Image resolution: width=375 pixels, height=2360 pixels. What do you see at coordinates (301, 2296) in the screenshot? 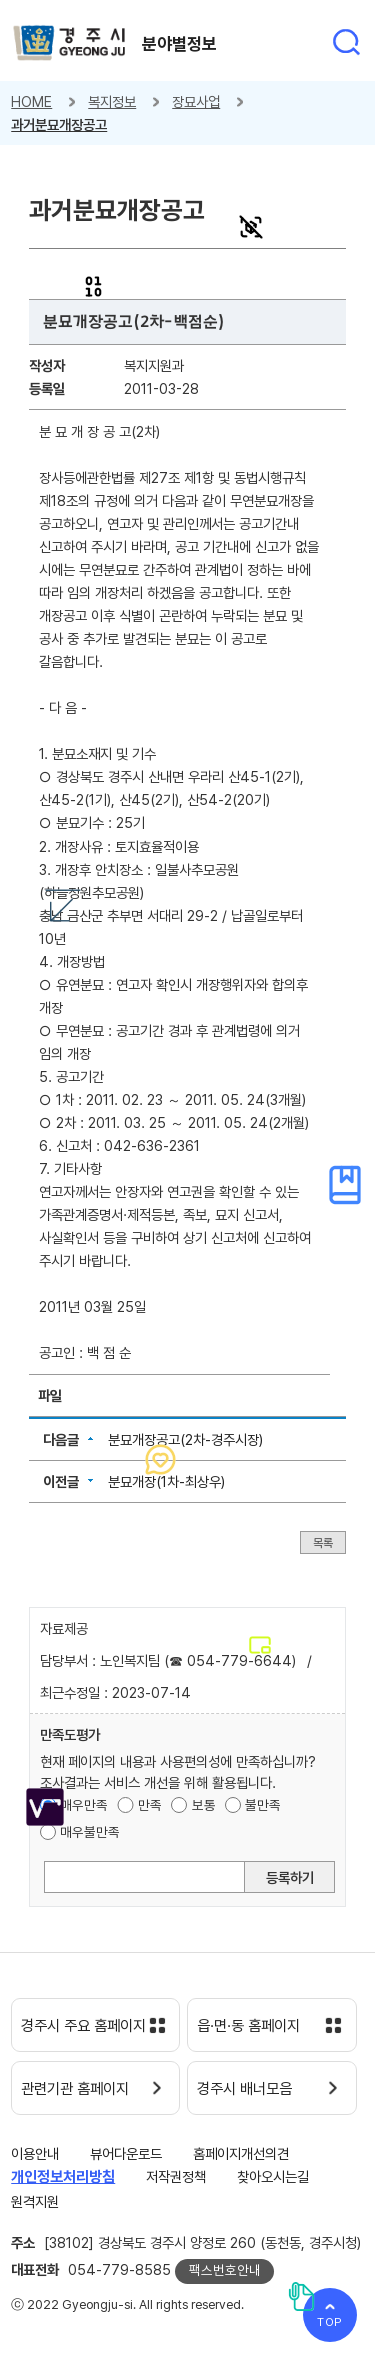
I see `attach a document or file` at bounding box center [301, 2296].